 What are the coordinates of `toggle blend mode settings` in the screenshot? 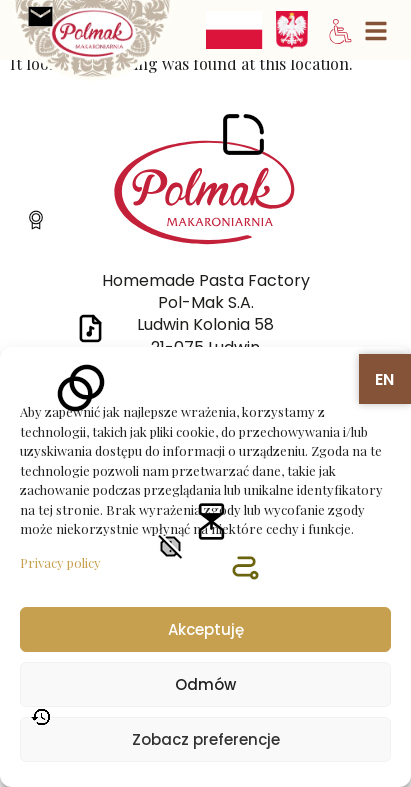 It's located at (81, 388).